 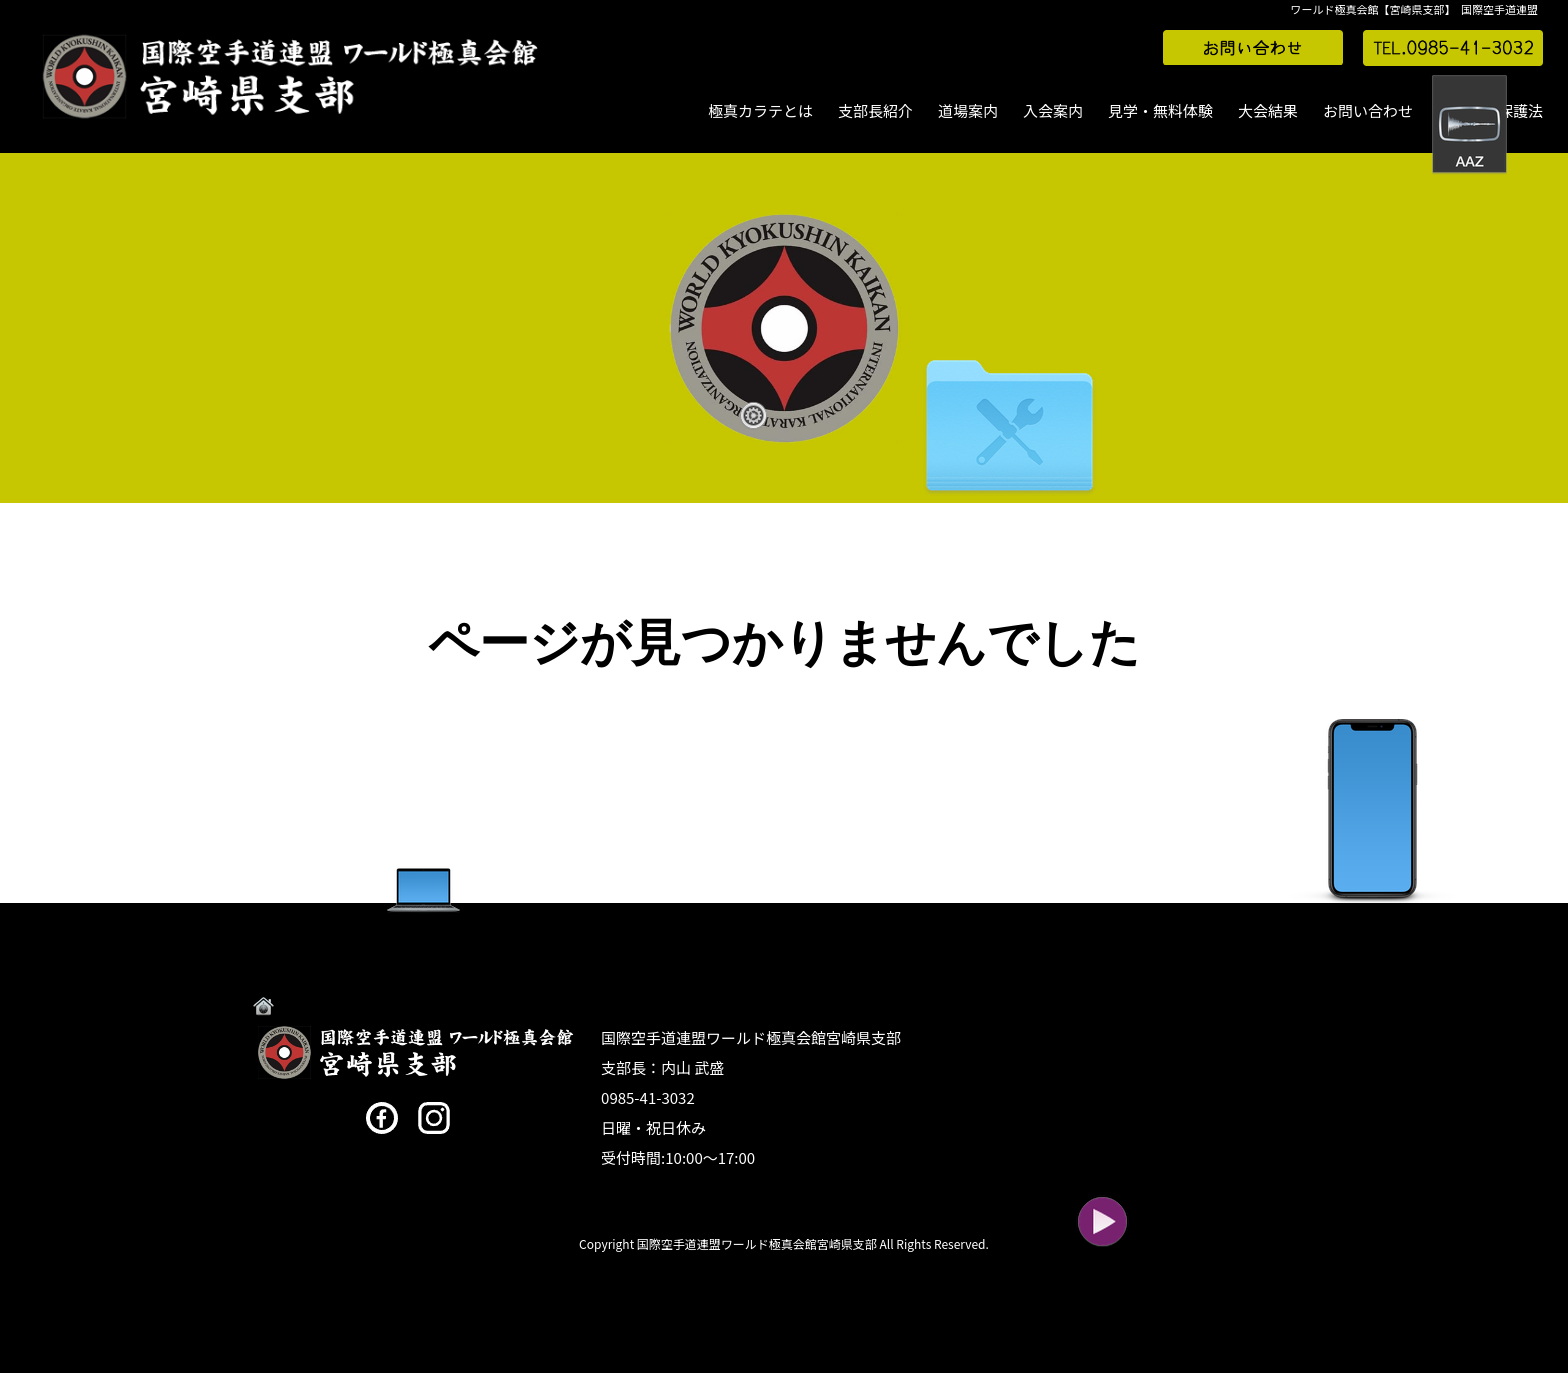 I want to click on open the utilities folder, so click(x=1009, y=425).